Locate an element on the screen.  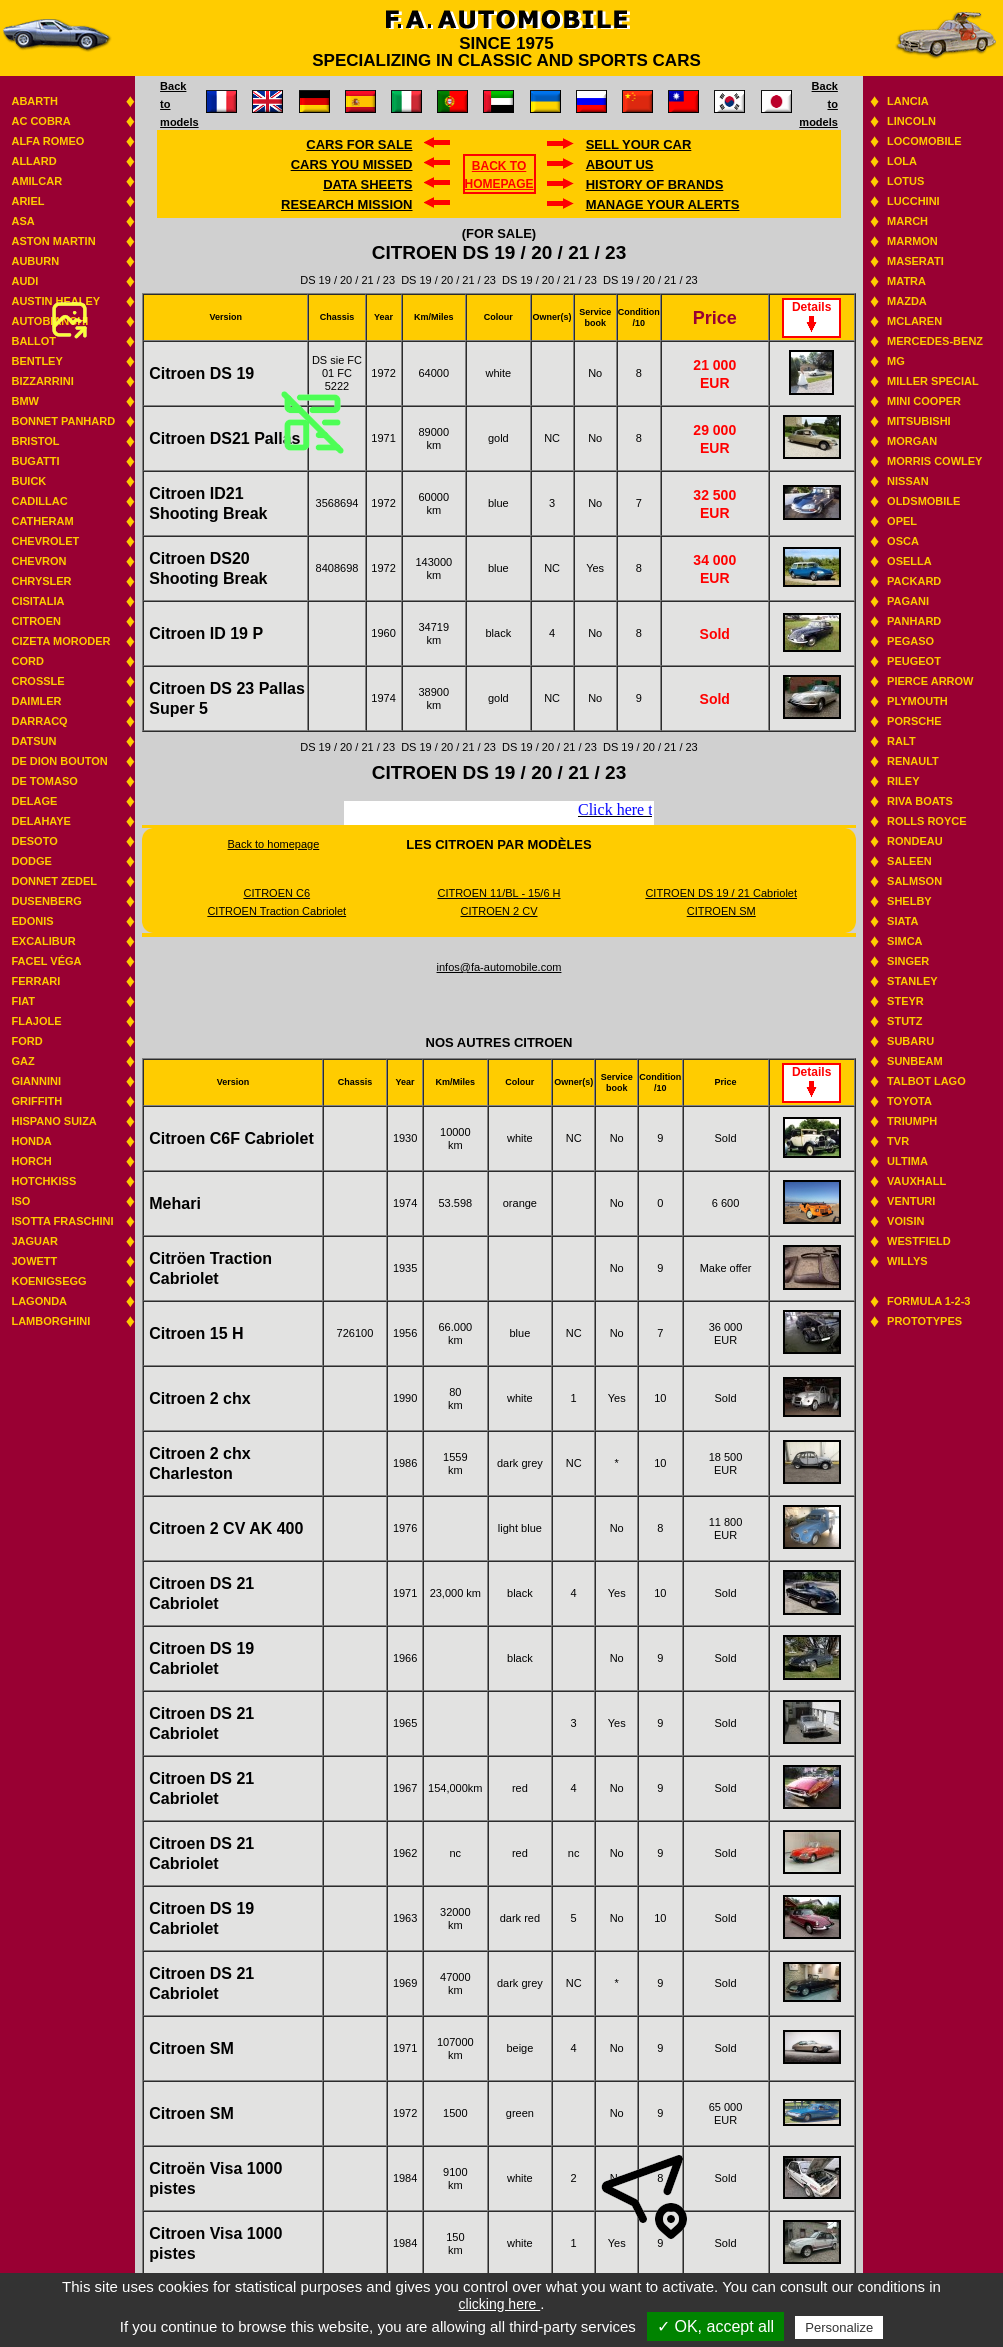
send current location is located at coordinates (643, 2195).